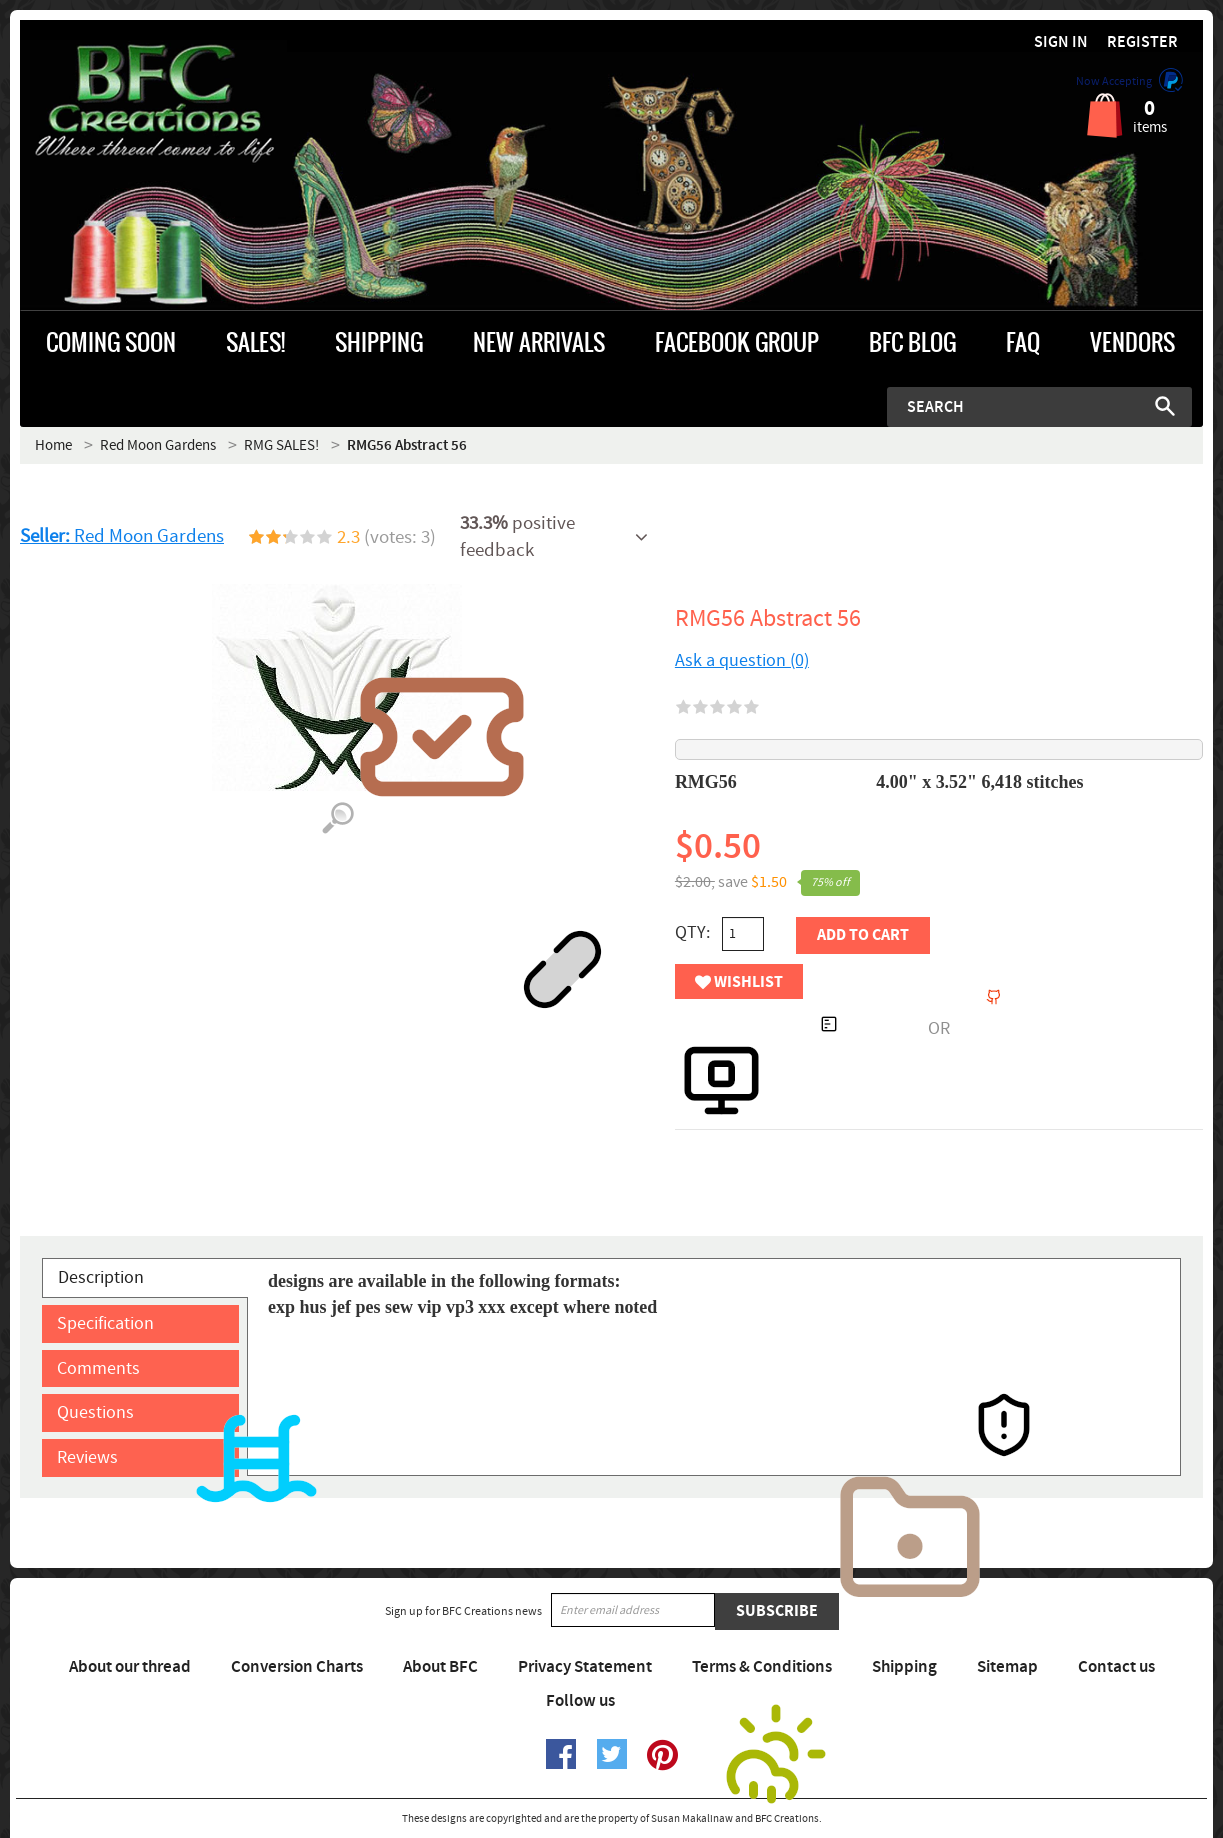  I want to click on align content to the left with full-width stretching, so click(829, 1024).